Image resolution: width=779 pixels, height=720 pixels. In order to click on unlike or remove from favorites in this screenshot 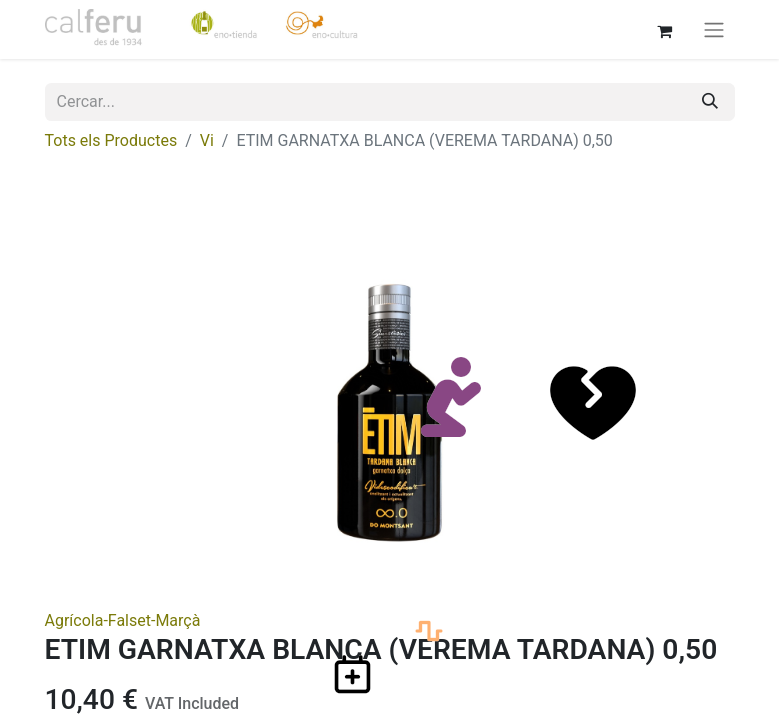, I will do `click(593, 400)`.